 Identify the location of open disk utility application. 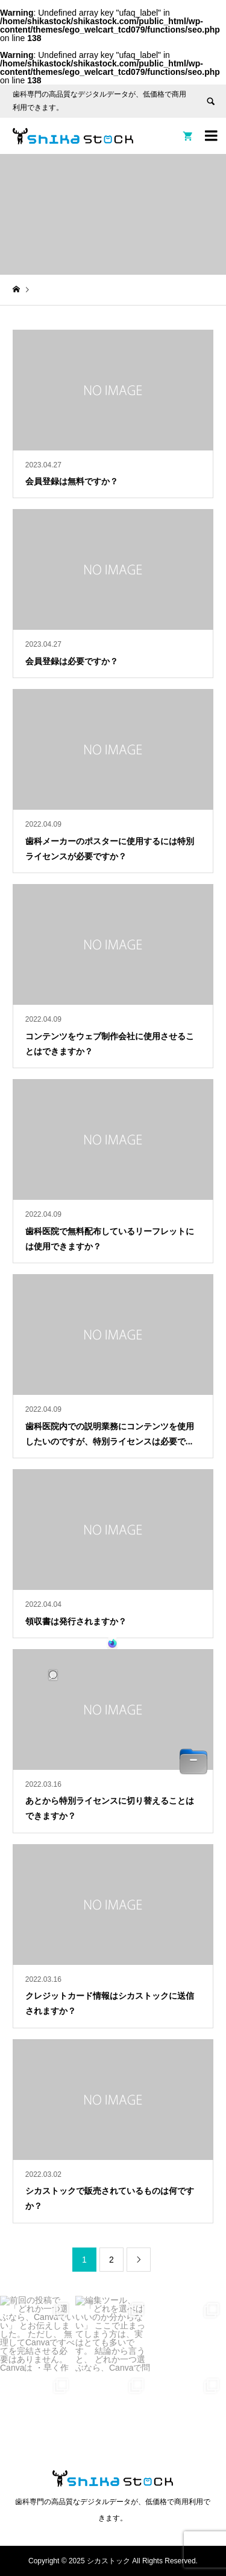
(53, 1675).